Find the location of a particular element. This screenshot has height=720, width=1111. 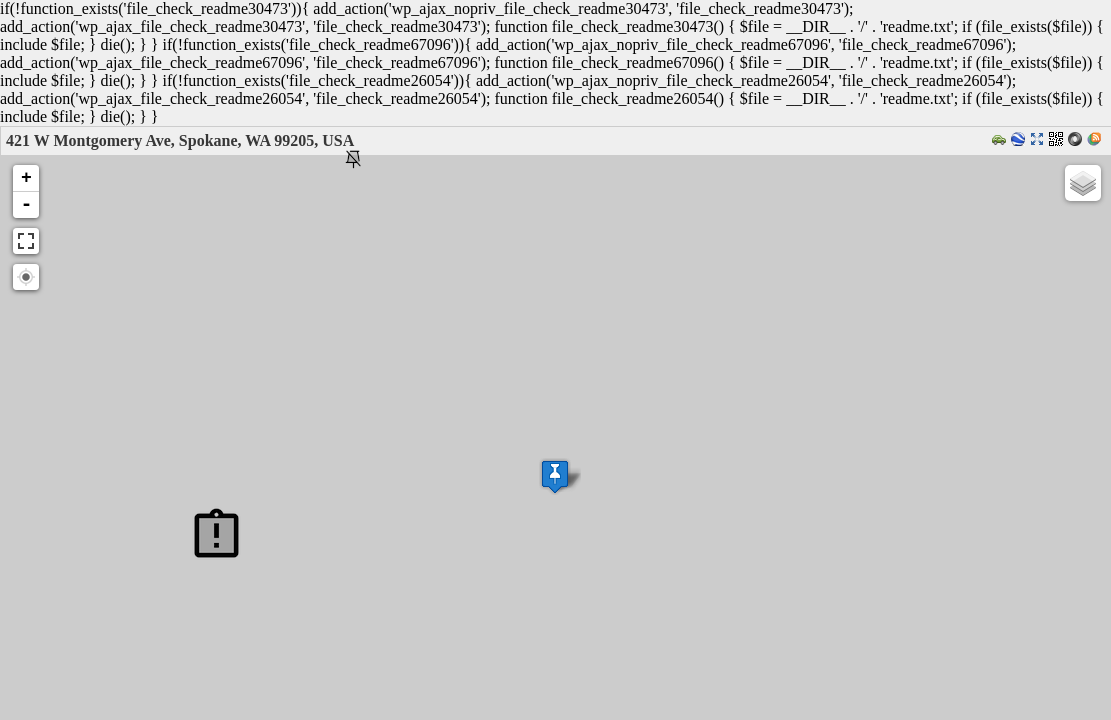

indicates an overdue or late assignment is located at coordinates (216, 535).